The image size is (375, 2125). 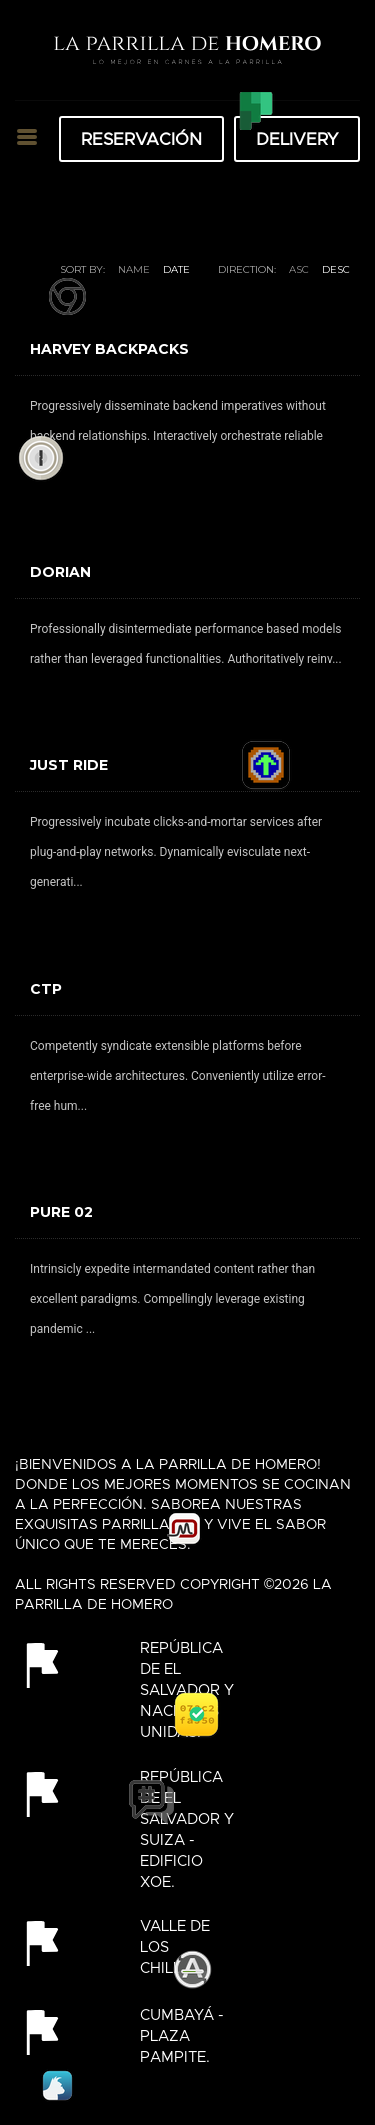 I want to click on open passwords and keys manager, so click(x=41, y=458).